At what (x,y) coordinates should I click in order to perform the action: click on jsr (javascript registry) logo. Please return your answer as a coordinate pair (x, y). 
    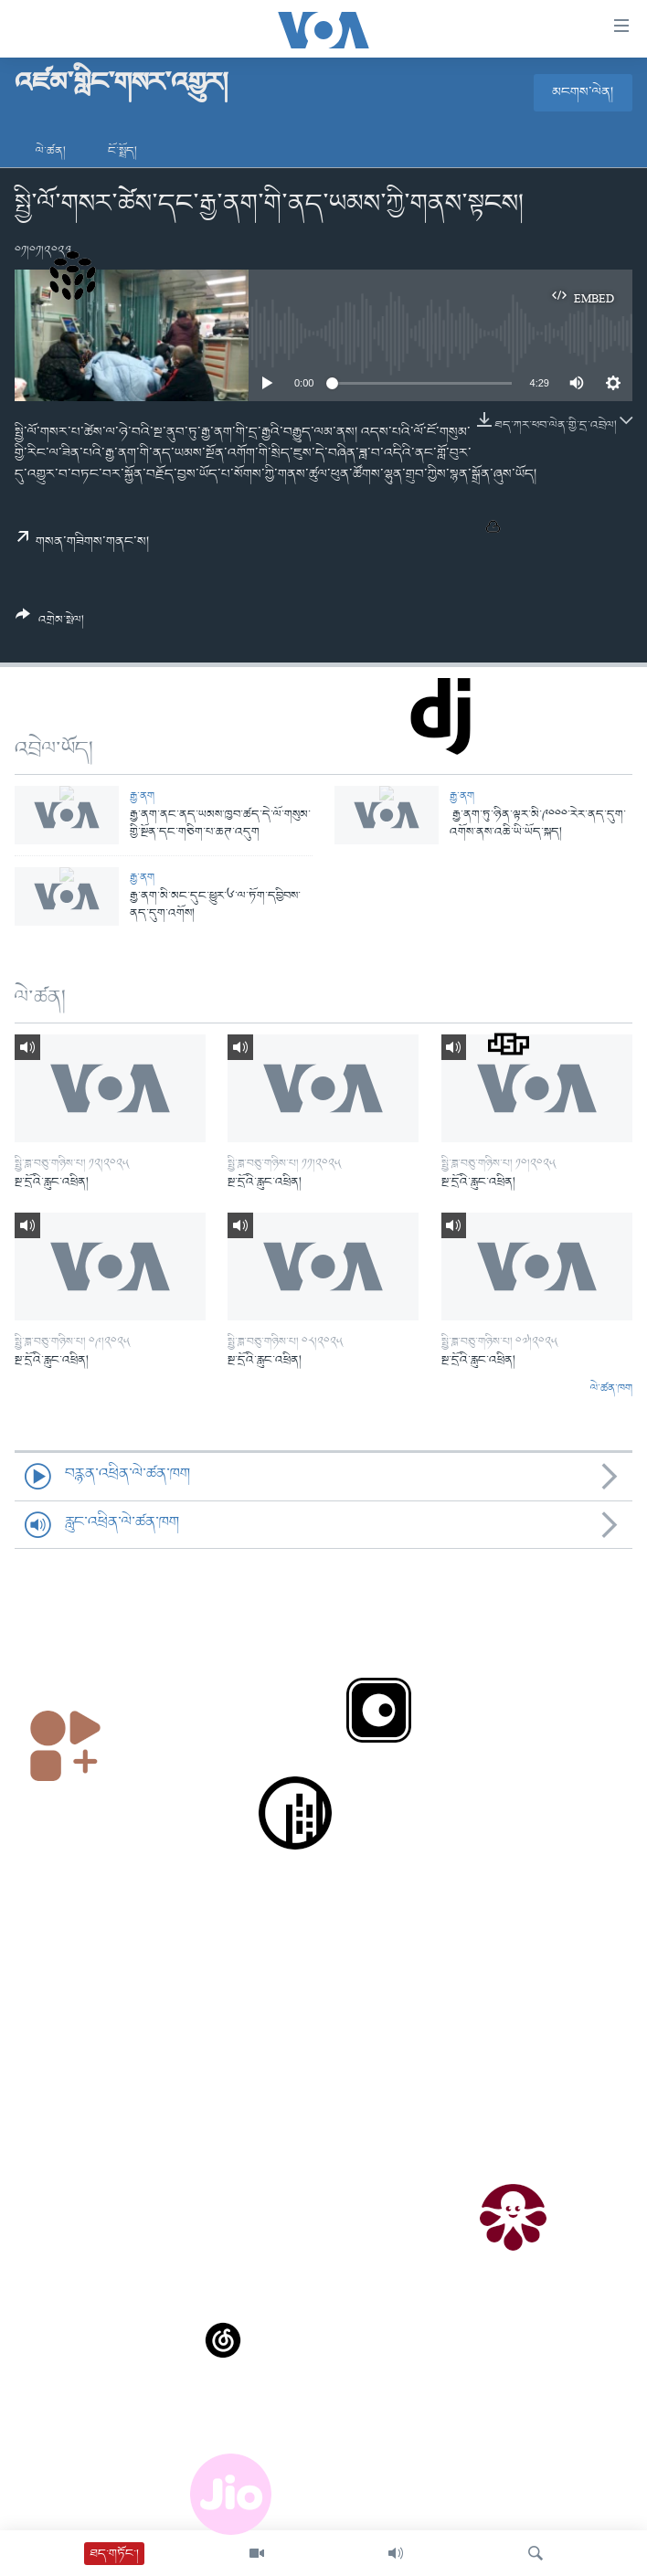
    Looking at the image, I should click on (508, 1044).